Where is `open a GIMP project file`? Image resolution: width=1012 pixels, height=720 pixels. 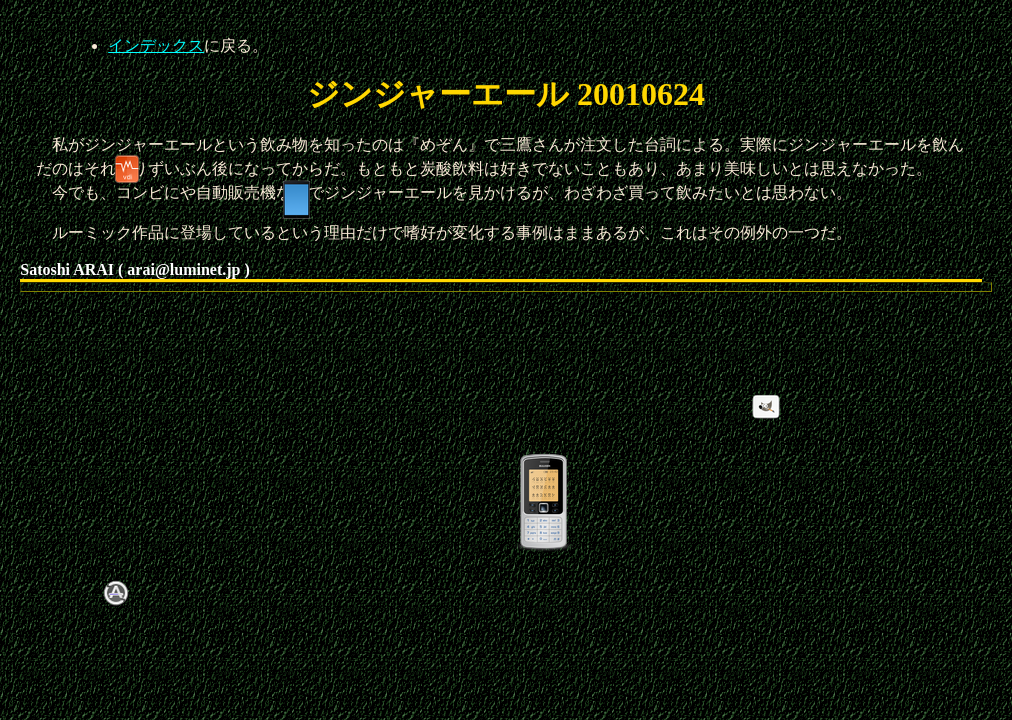 open a GIMP project file is located at coordinates (766, 406).